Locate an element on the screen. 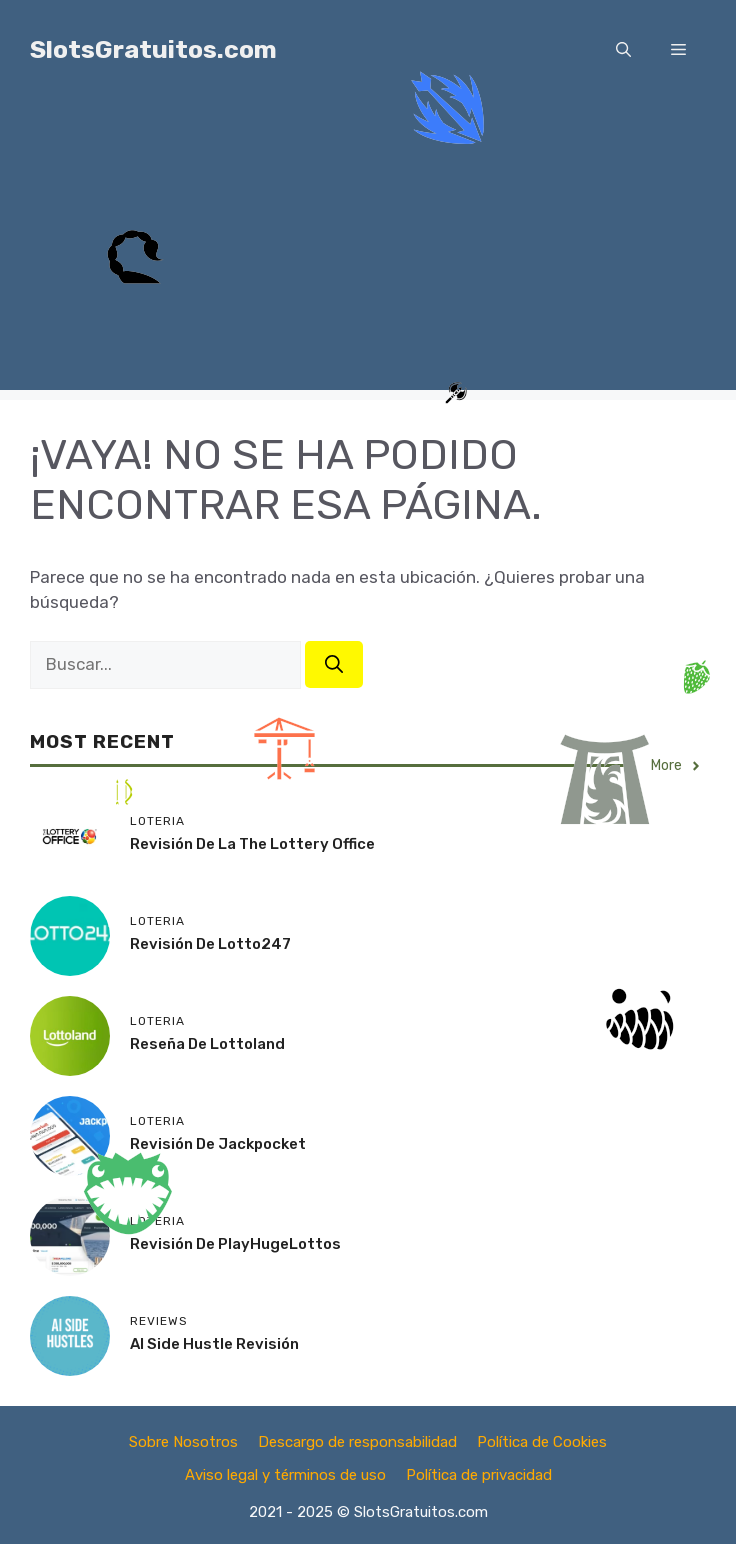 This screenshot has height=1544, width=736. indicates a swift or speed-enhanced attack ability is located at coordinates (448, 108).